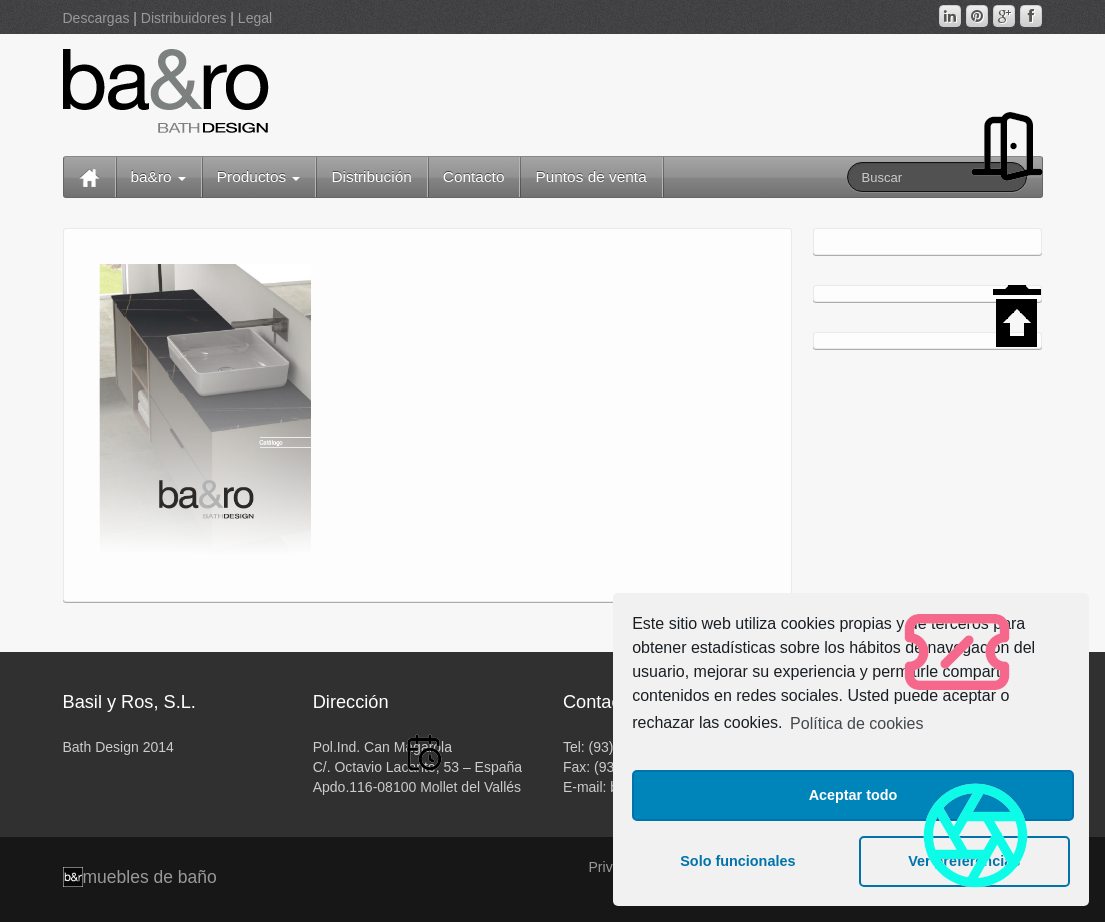 The width and height of the screenshot is (1105, 922). Describe the element at coordinates (1017, 316) in the screenshot. I see `restore a deleted item from trash` at that location.